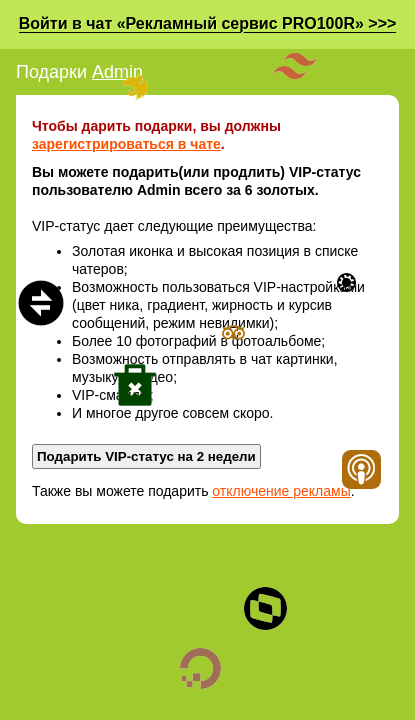 The image size is (415, 720). What do you see at coordinates (41, 303) in the screenshot?
I see `exchange or swap currencies` at bounding box center [41, 303].